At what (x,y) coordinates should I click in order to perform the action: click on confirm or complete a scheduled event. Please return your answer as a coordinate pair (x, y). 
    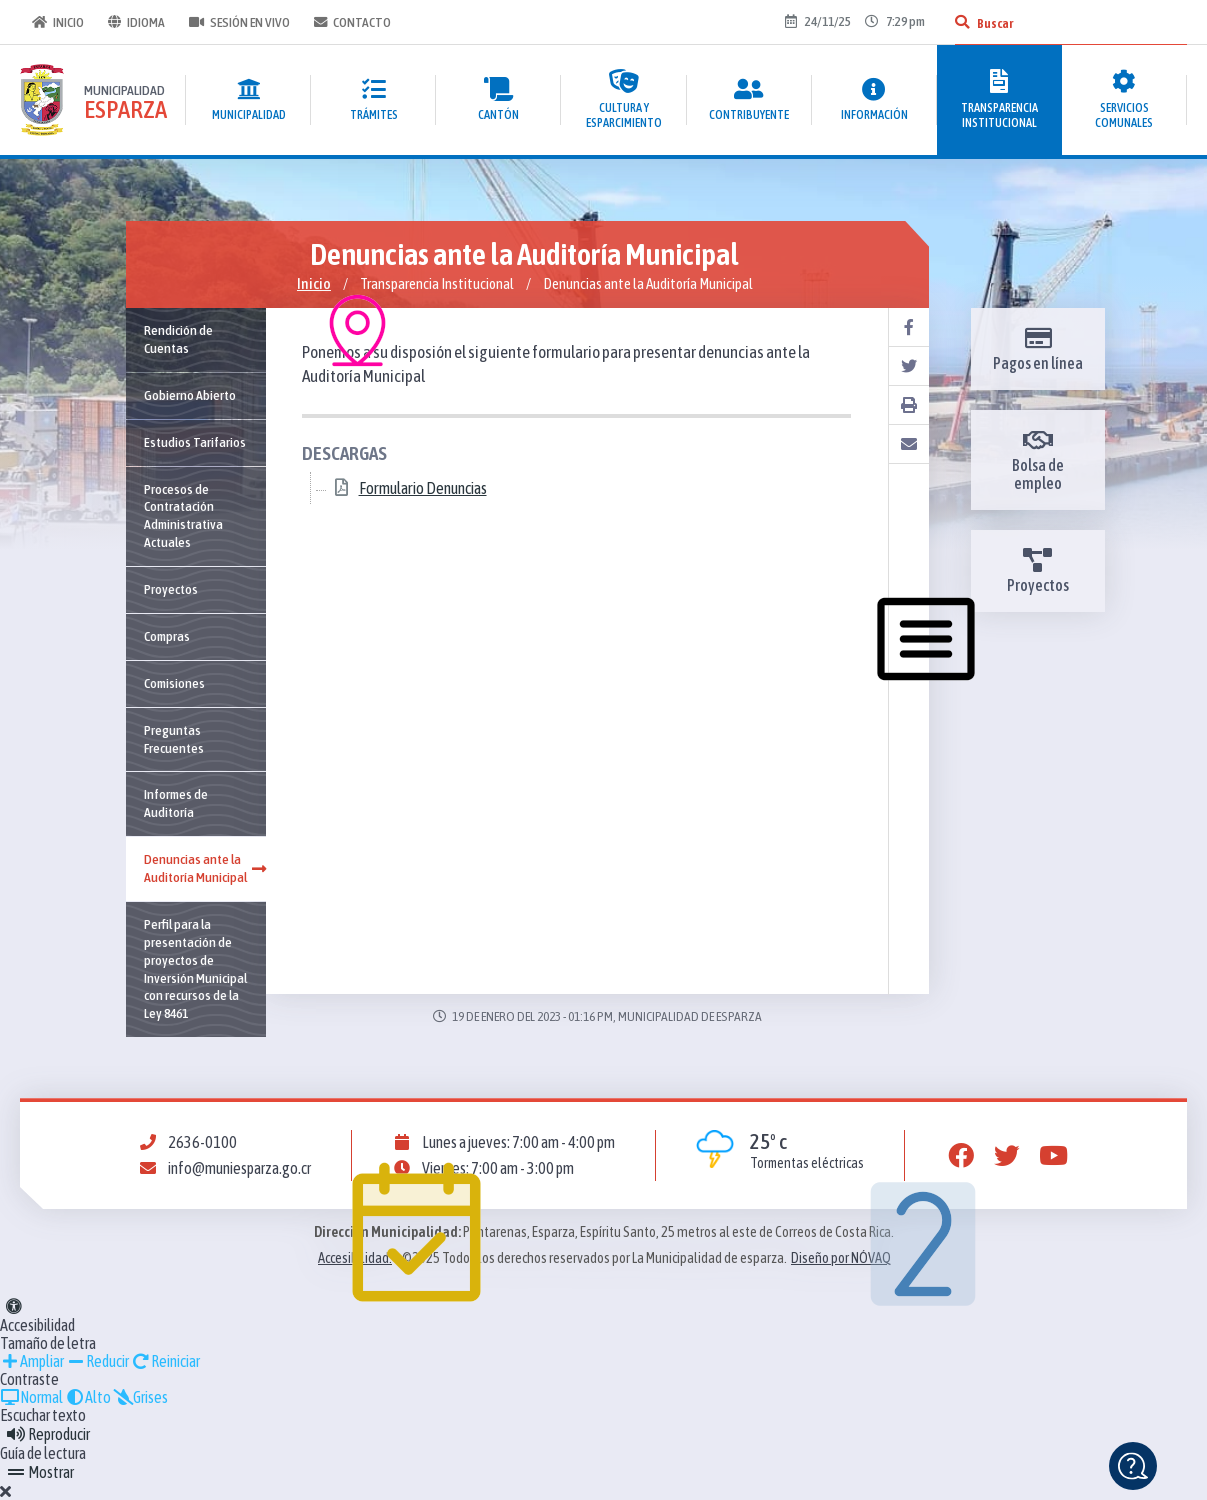
    Looking at the image, I should click on (416, 1237).